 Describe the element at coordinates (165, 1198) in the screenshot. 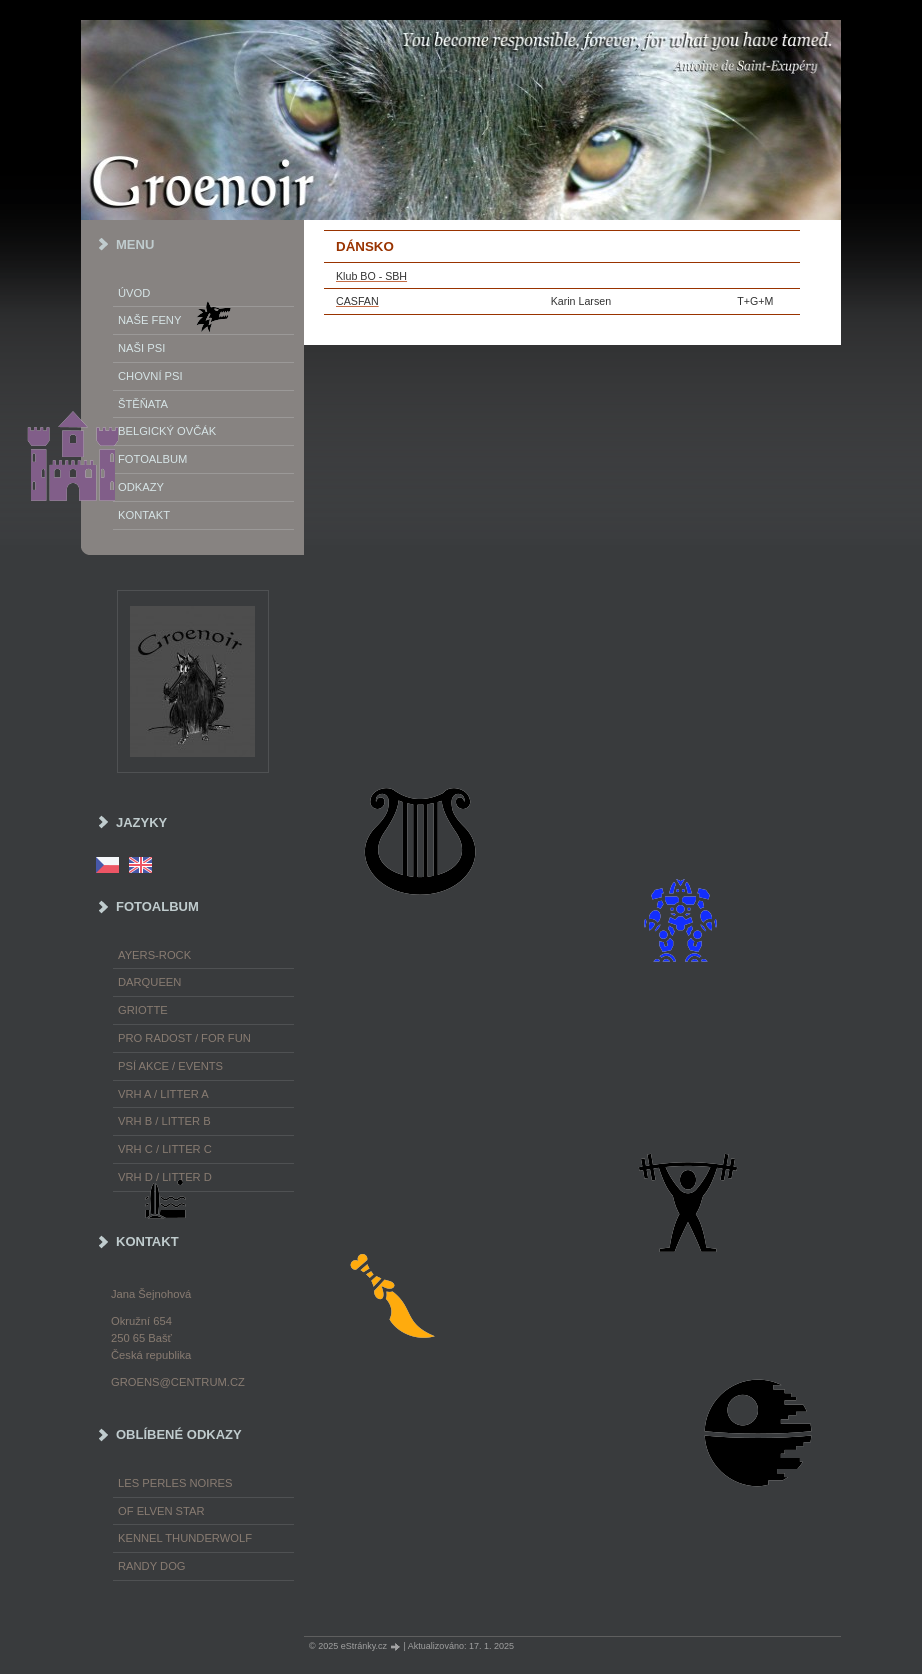

I see `access surfing or water sports activities` at that location.